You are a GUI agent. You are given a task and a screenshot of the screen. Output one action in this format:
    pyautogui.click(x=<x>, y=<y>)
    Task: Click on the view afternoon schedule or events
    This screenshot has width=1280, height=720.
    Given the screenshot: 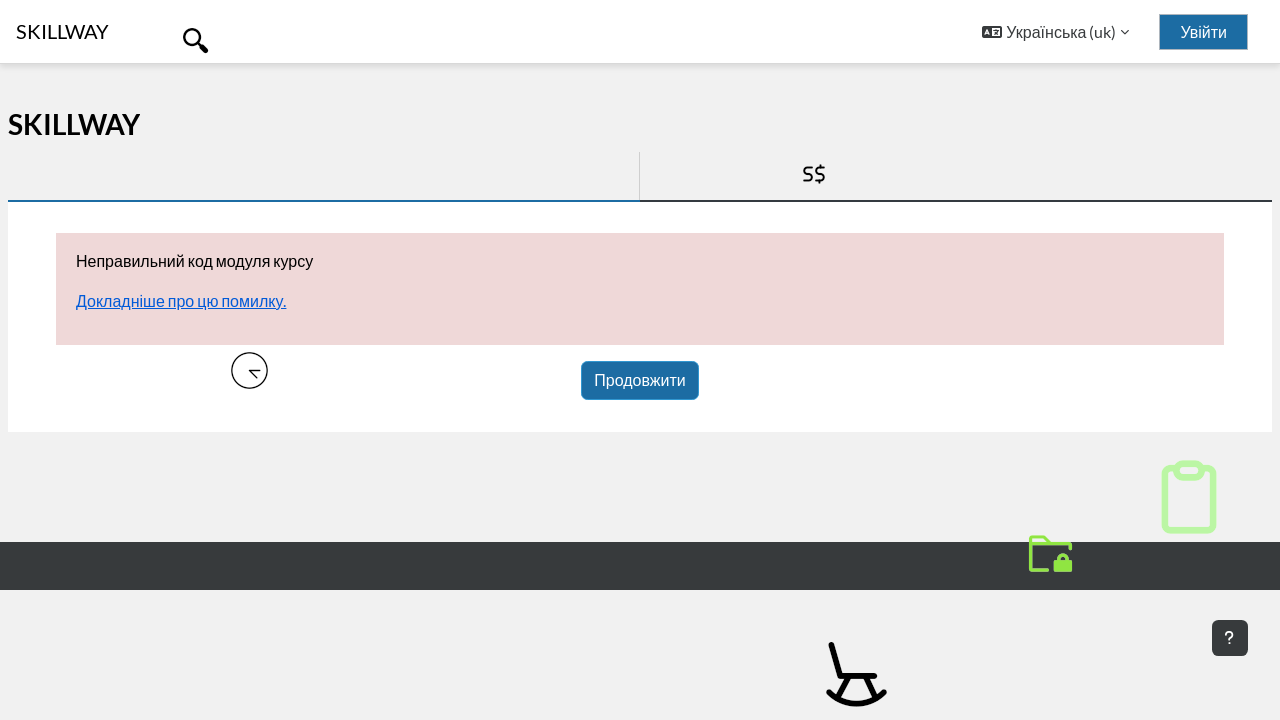 What is the action you would take?
    pyautogui.click(x=249, y=370)
    